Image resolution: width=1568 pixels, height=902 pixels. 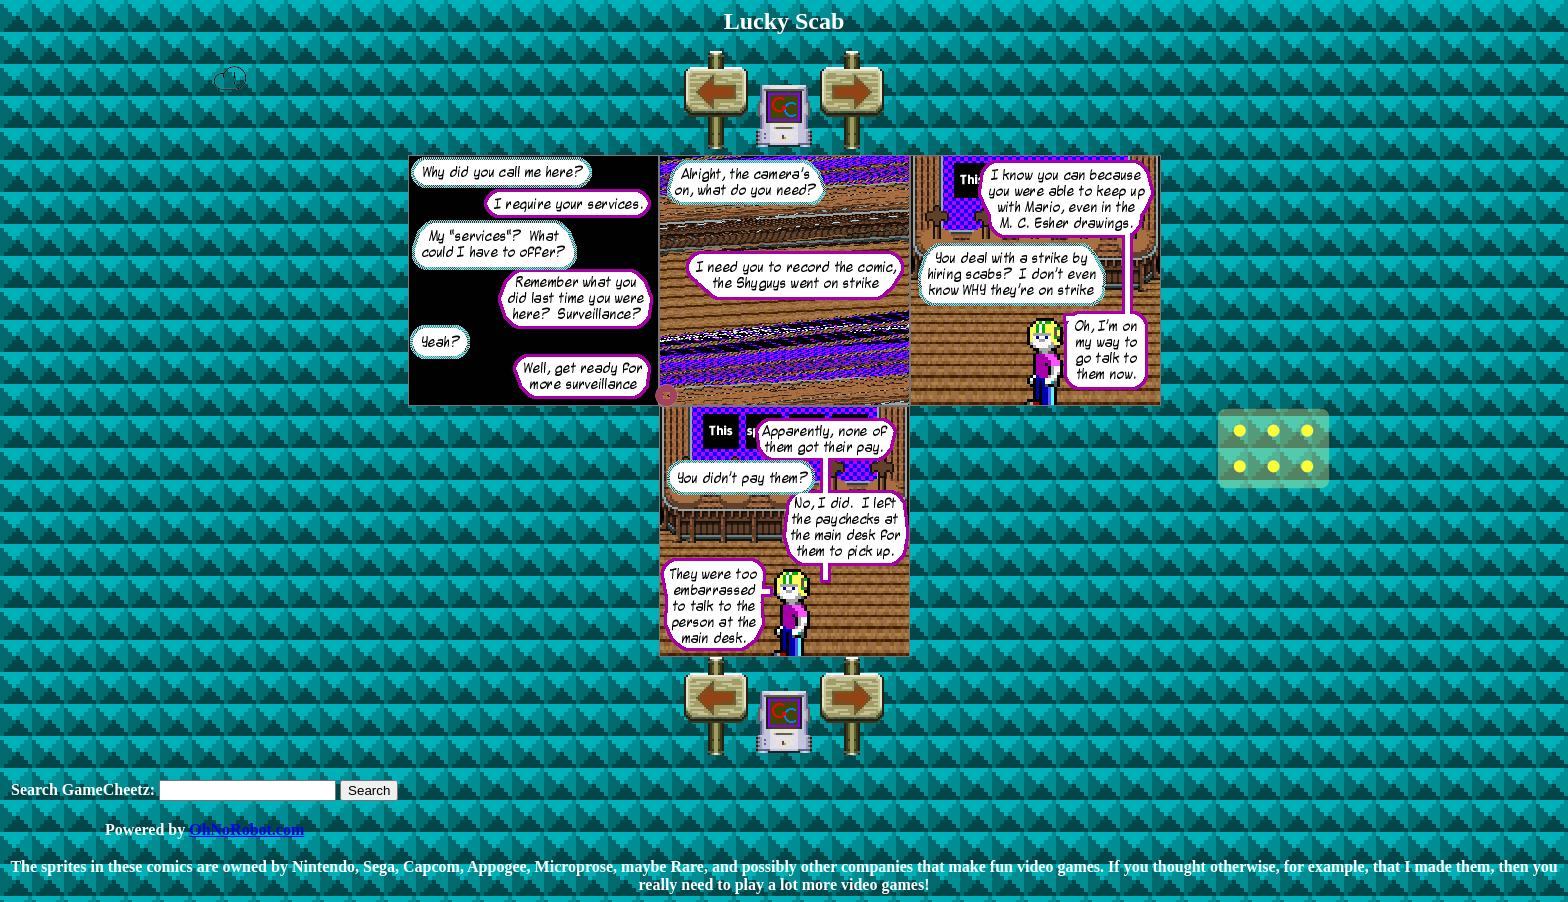 I want to click on cloud storage warning or alert, so click(x=230, y=78).